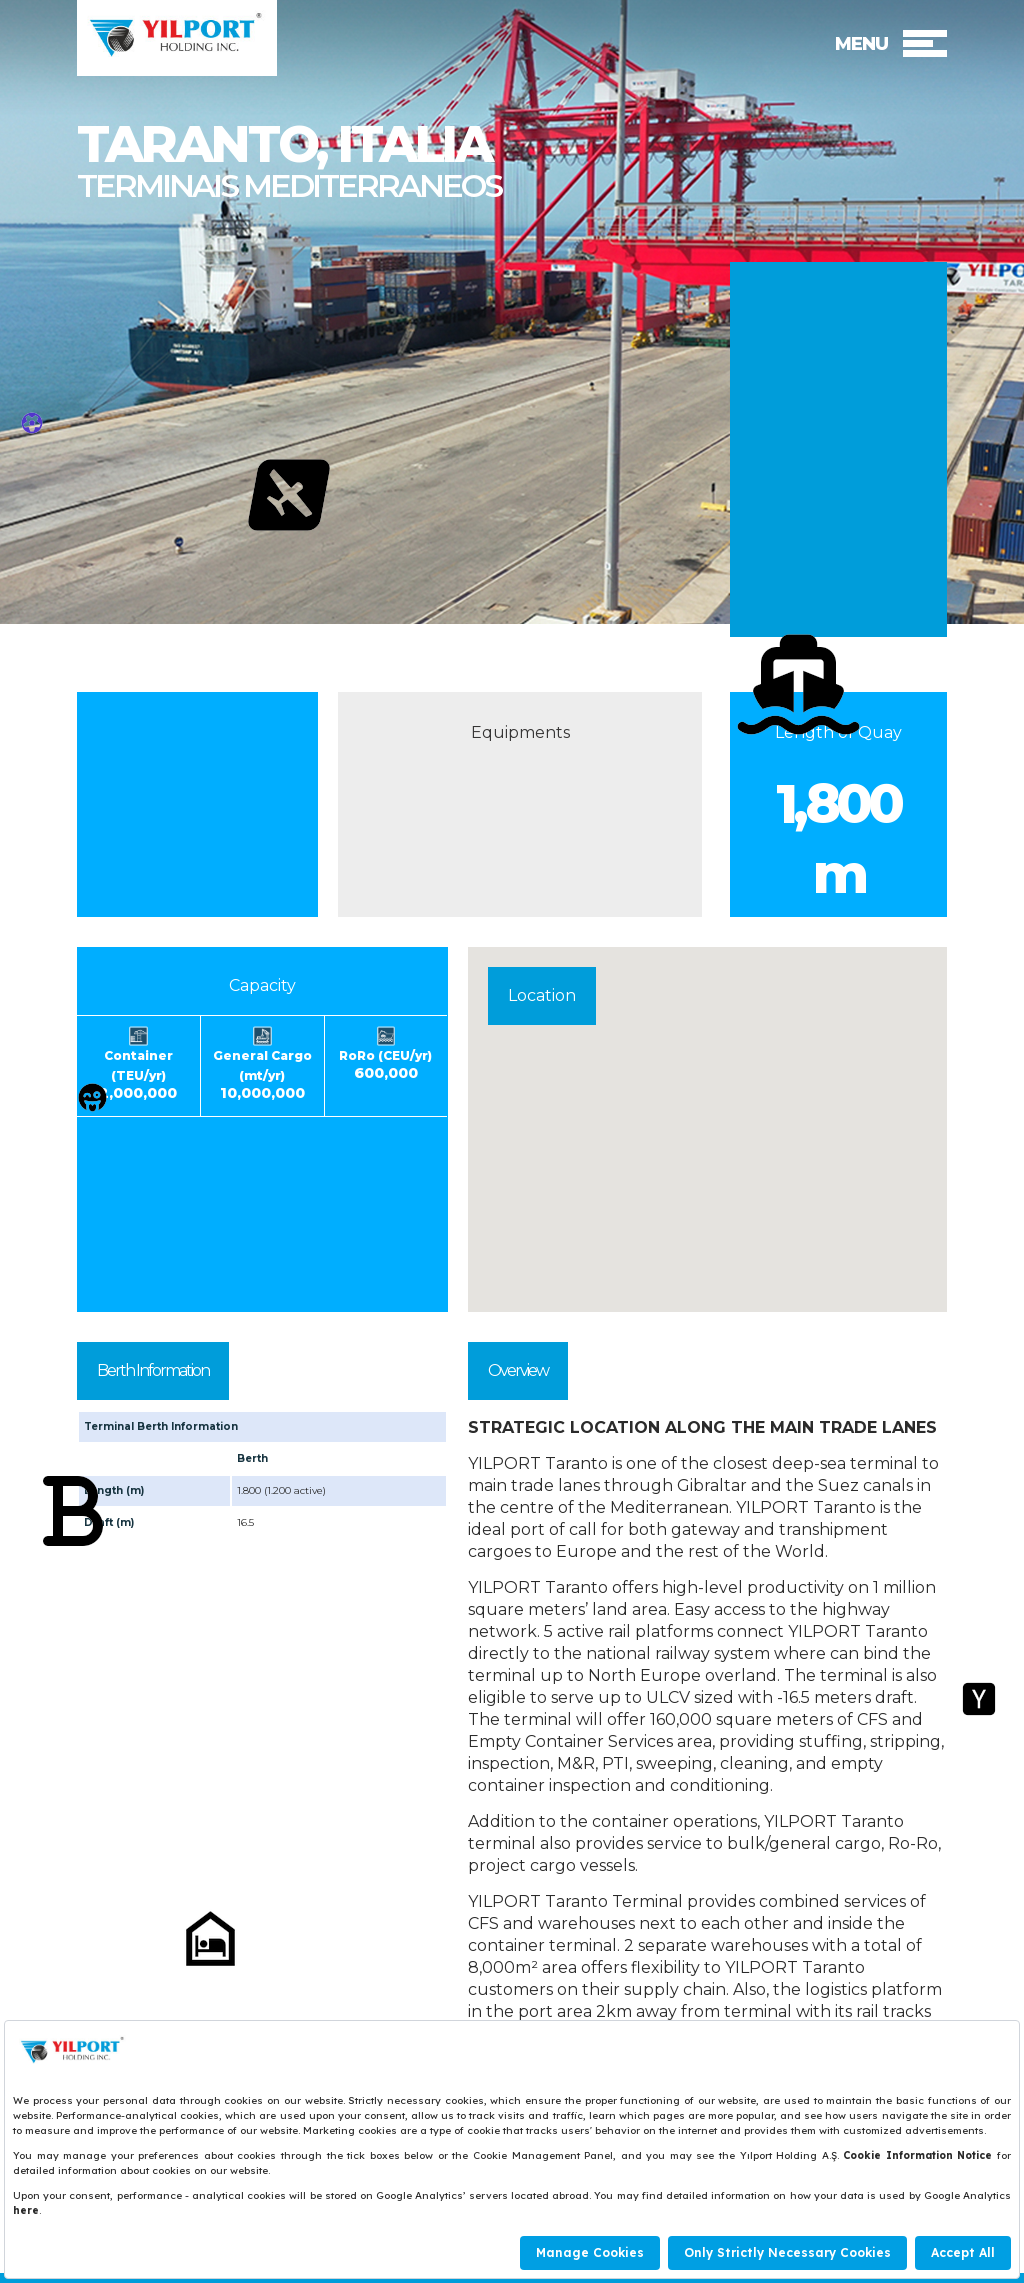  What do you see at coordinates (92, 1097) in the screenshot?
I see `react with a playful or silly expression` at bounding box center [92, 1097].